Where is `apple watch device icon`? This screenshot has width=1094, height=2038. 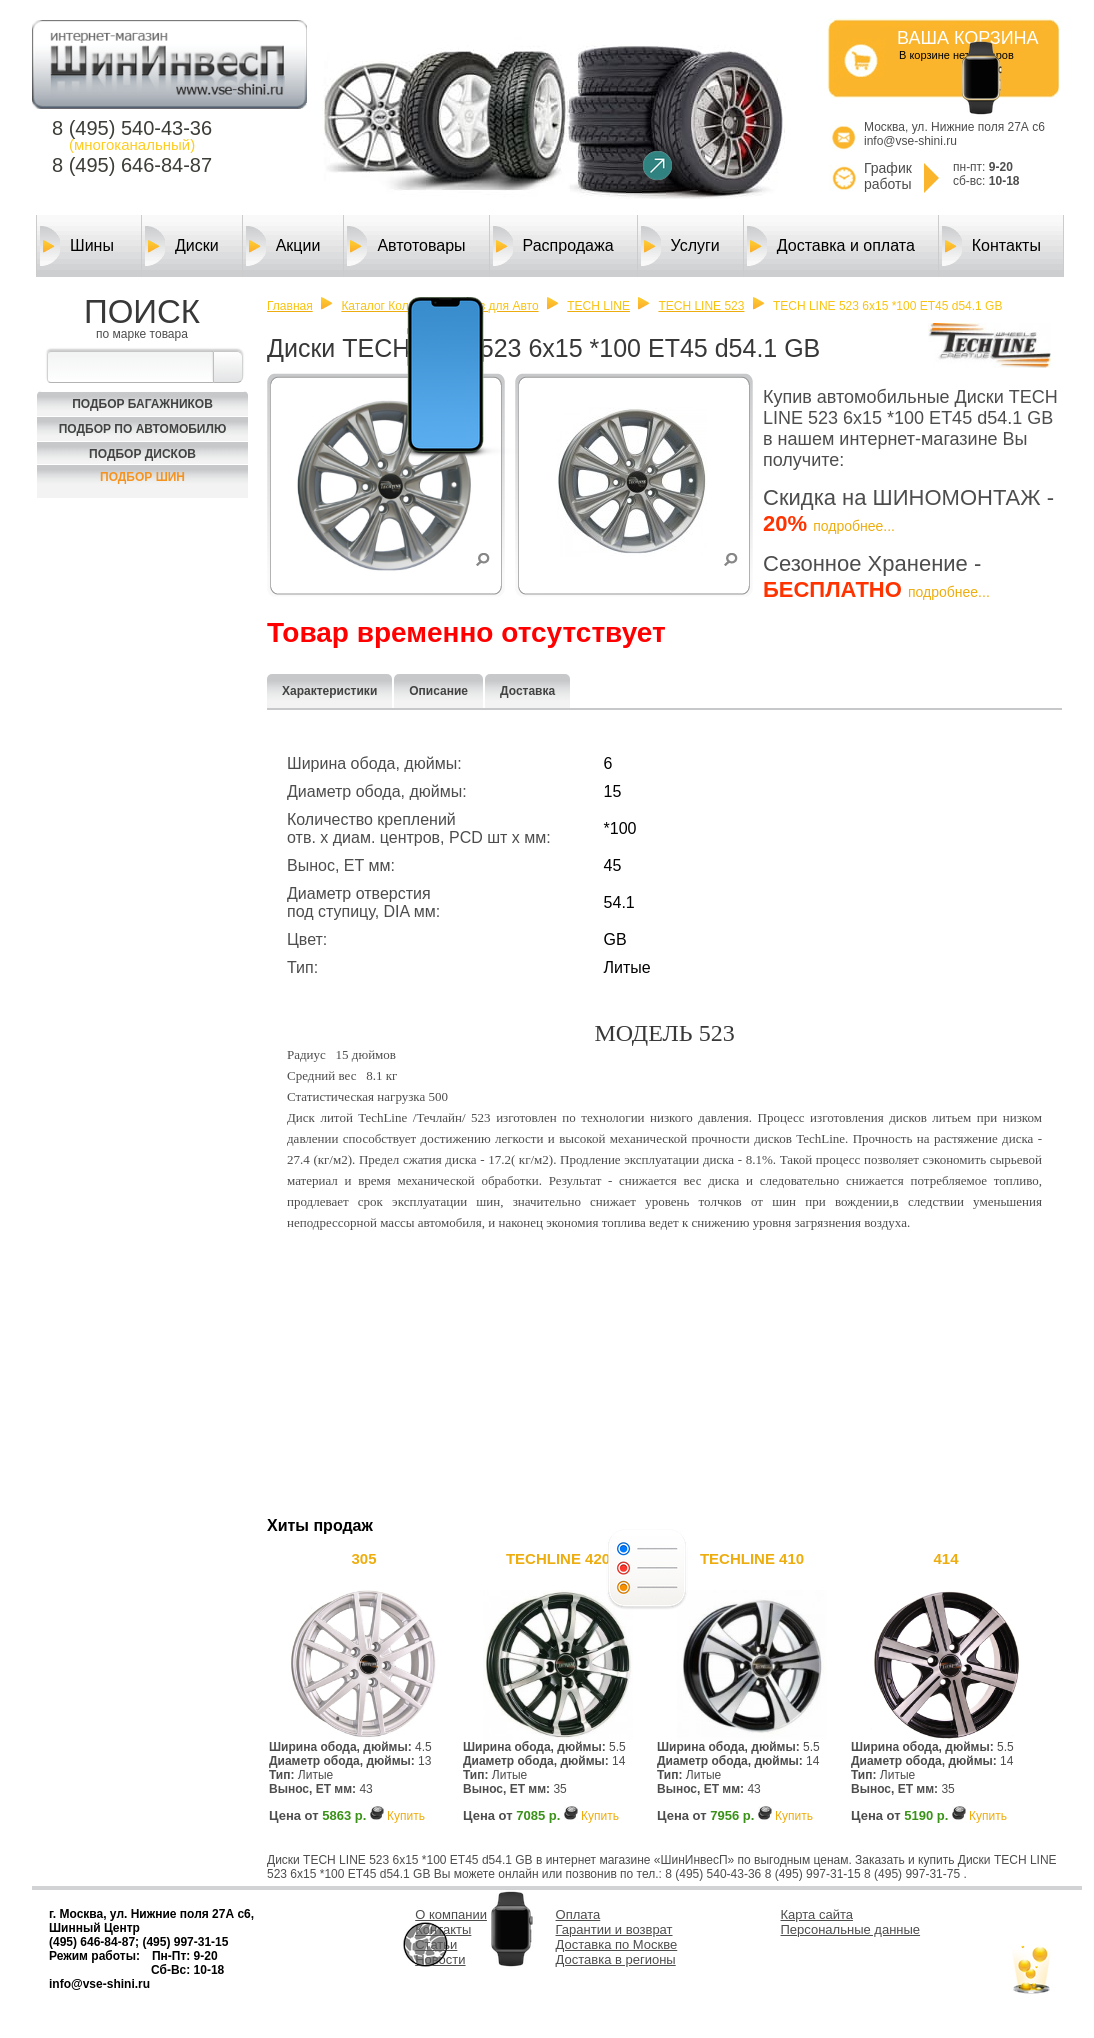 apple watch device icon is located at coordinates (981, 78).